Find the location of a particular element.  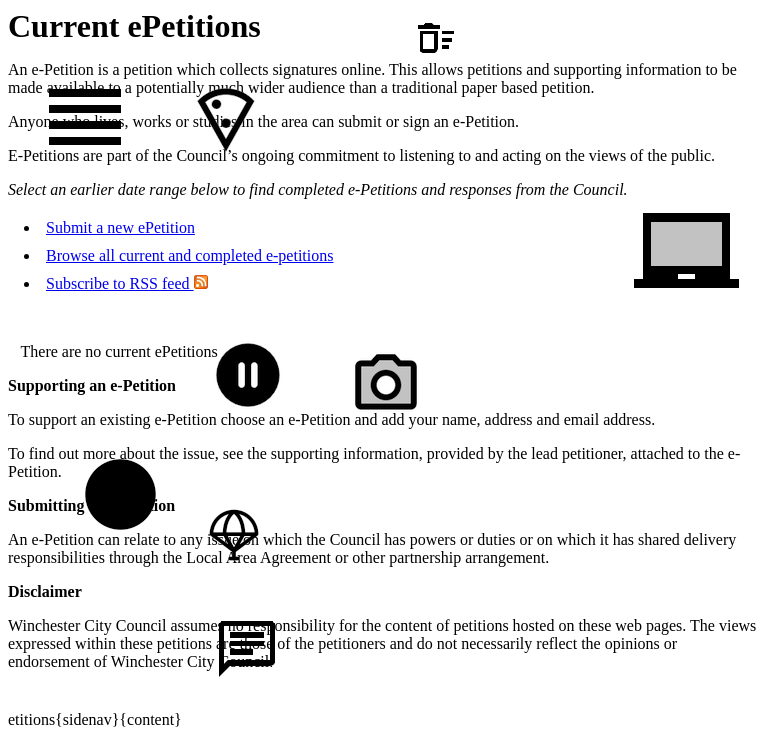

open chat or messaging is located at coordinates (247, 649).